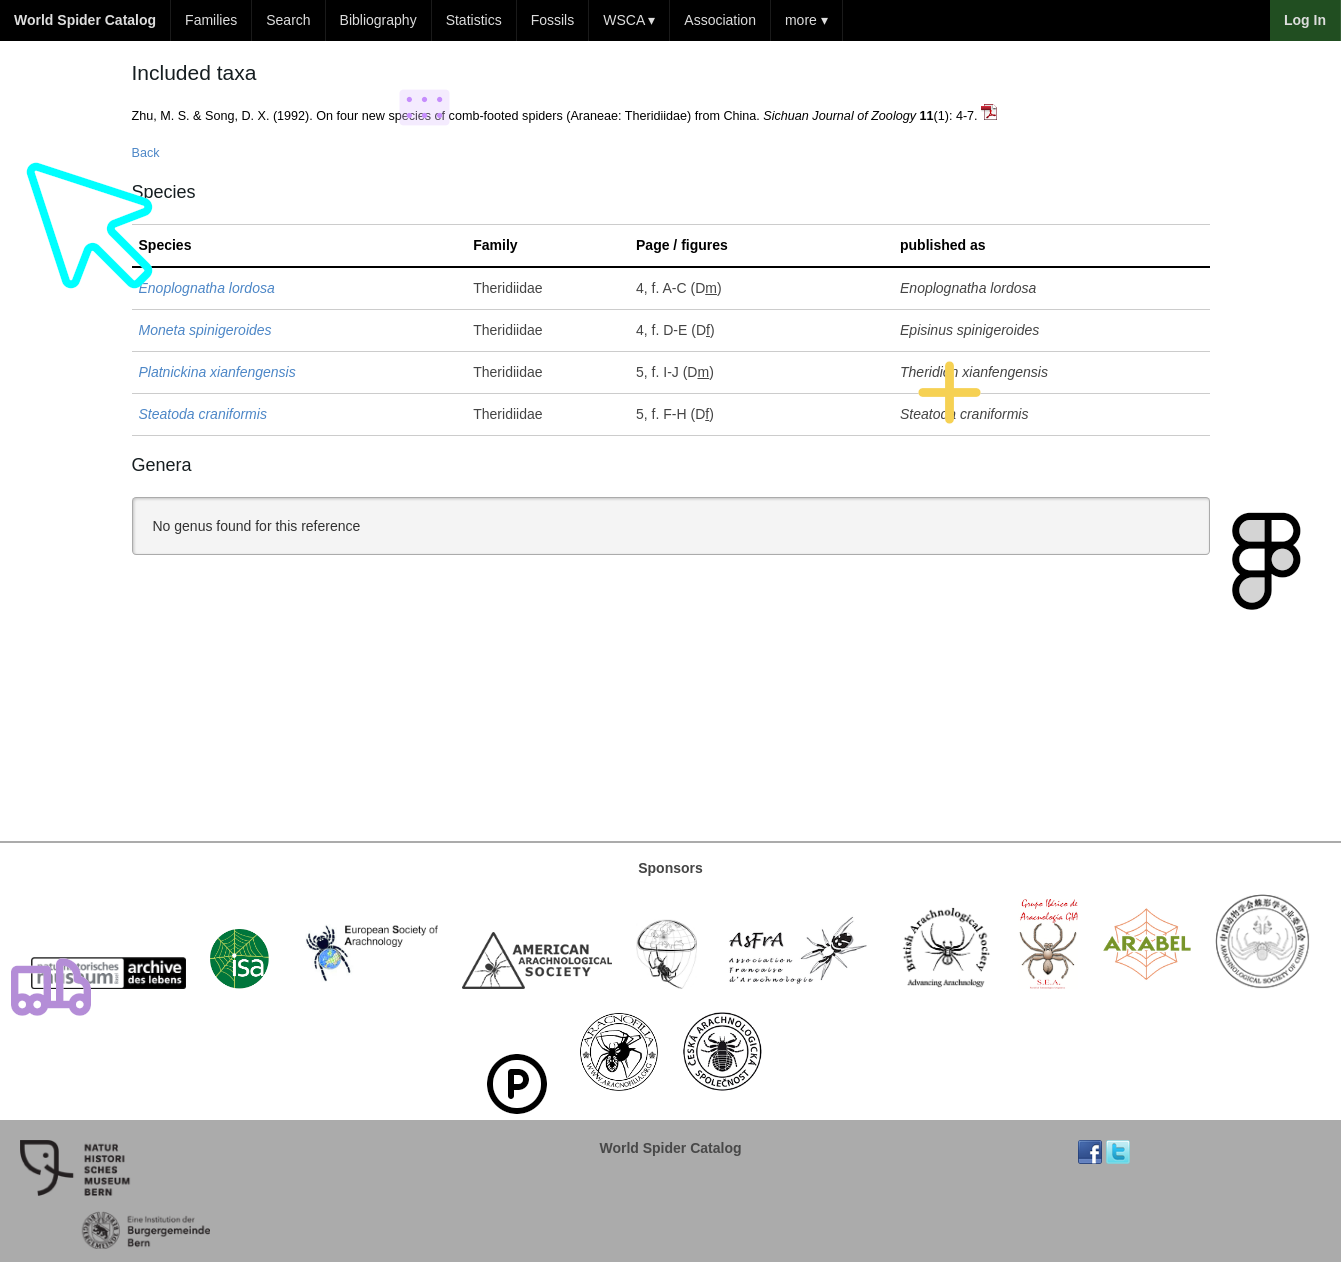 The width and height of the screenshot is (1341, 1262). Describe the element at coordinates (424, 107) in the screenshot. I see `drag to reorder or rearrange items` at that location.